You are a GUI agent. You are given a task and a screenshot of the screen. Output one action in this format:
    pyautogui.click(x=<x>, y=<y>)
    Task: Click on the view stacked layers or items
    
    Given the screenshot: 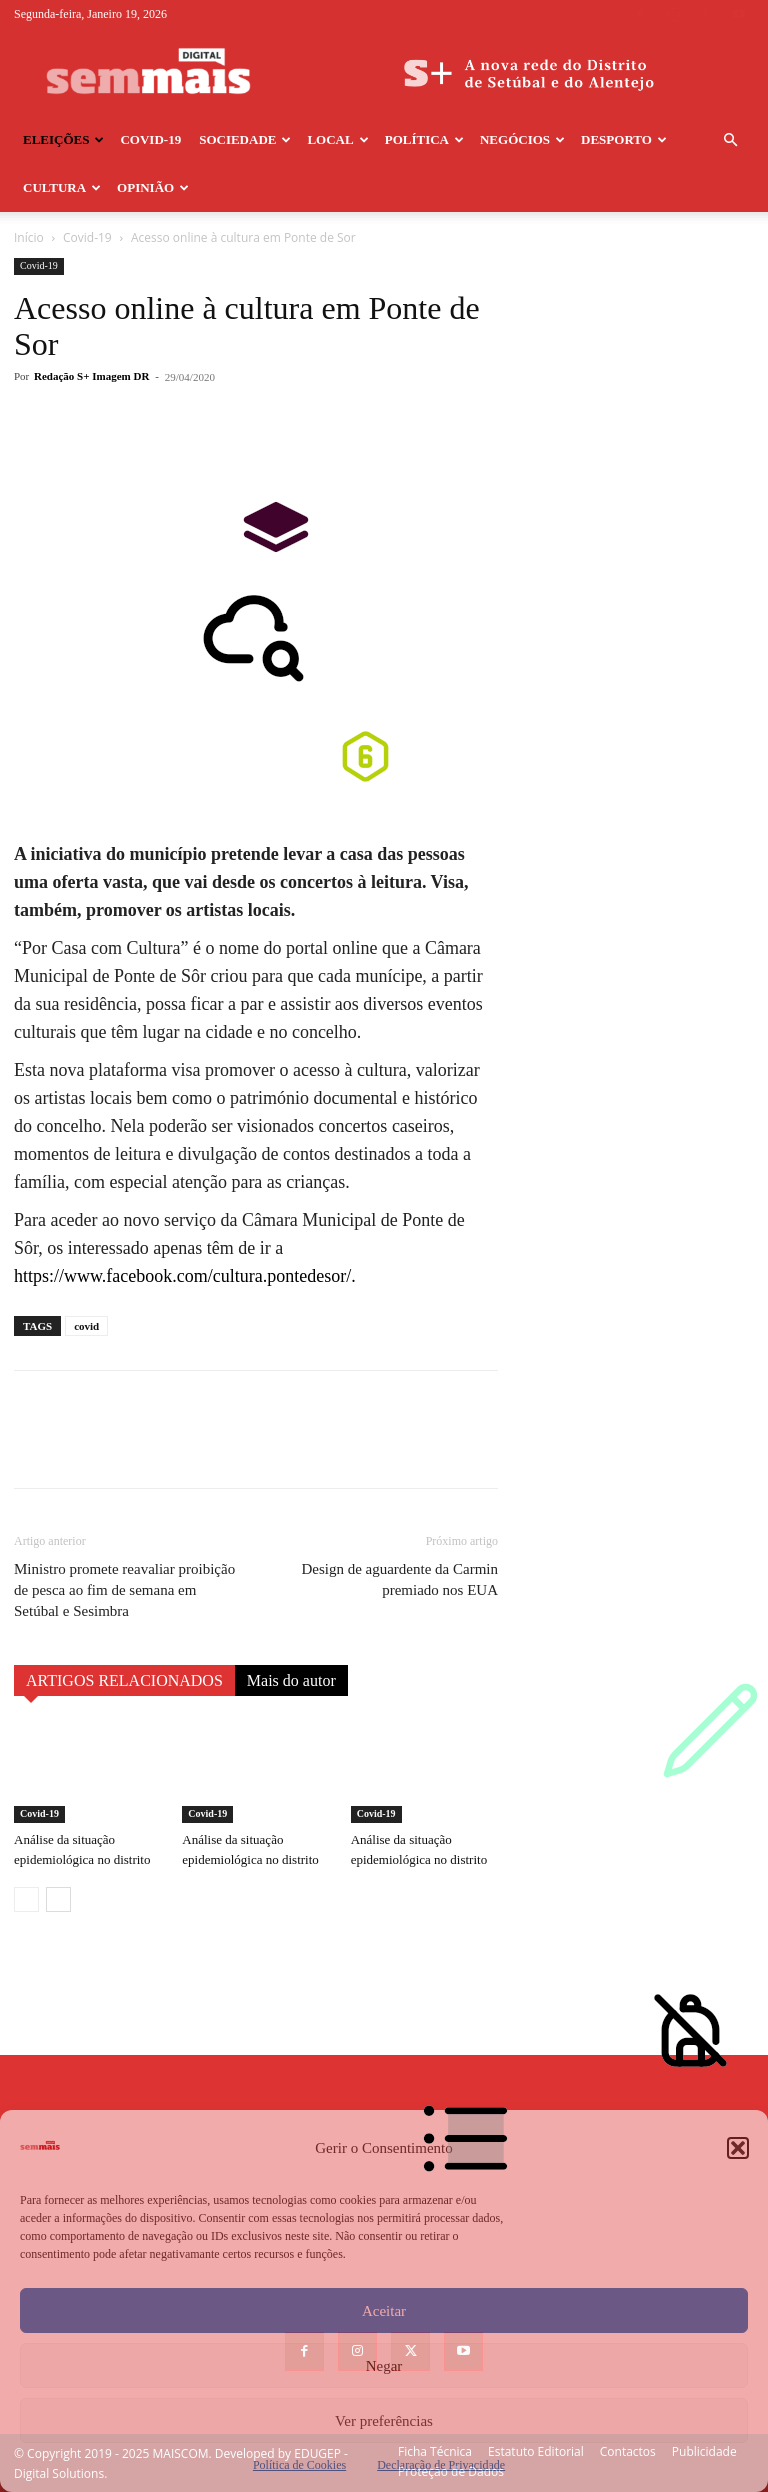 What is the action you would take?
    pyautogui.click(x=276, y=527)
    